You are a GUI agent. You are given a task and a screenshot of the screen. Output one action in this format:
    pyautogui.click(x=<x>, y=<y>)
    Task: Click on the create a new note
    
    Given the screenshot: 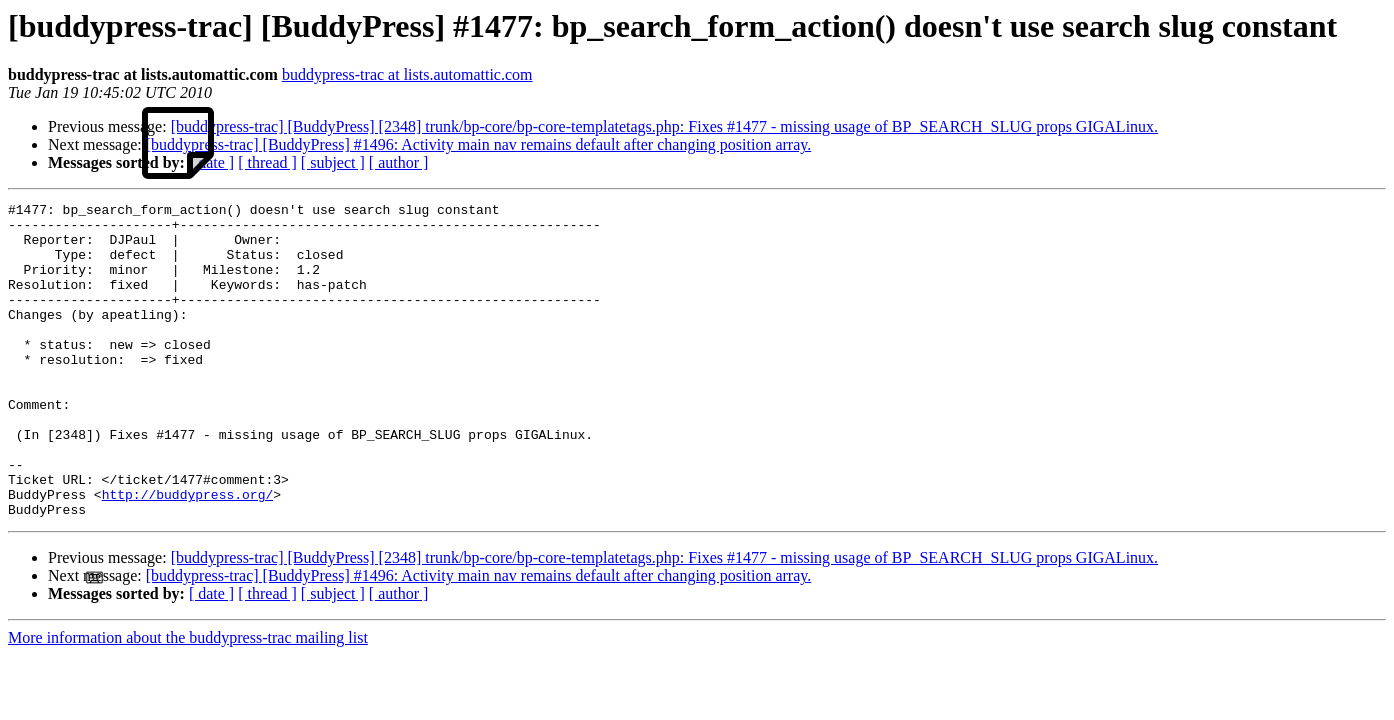 What is the action you would take?
    pyautogui.click(x=178, y=143)
    